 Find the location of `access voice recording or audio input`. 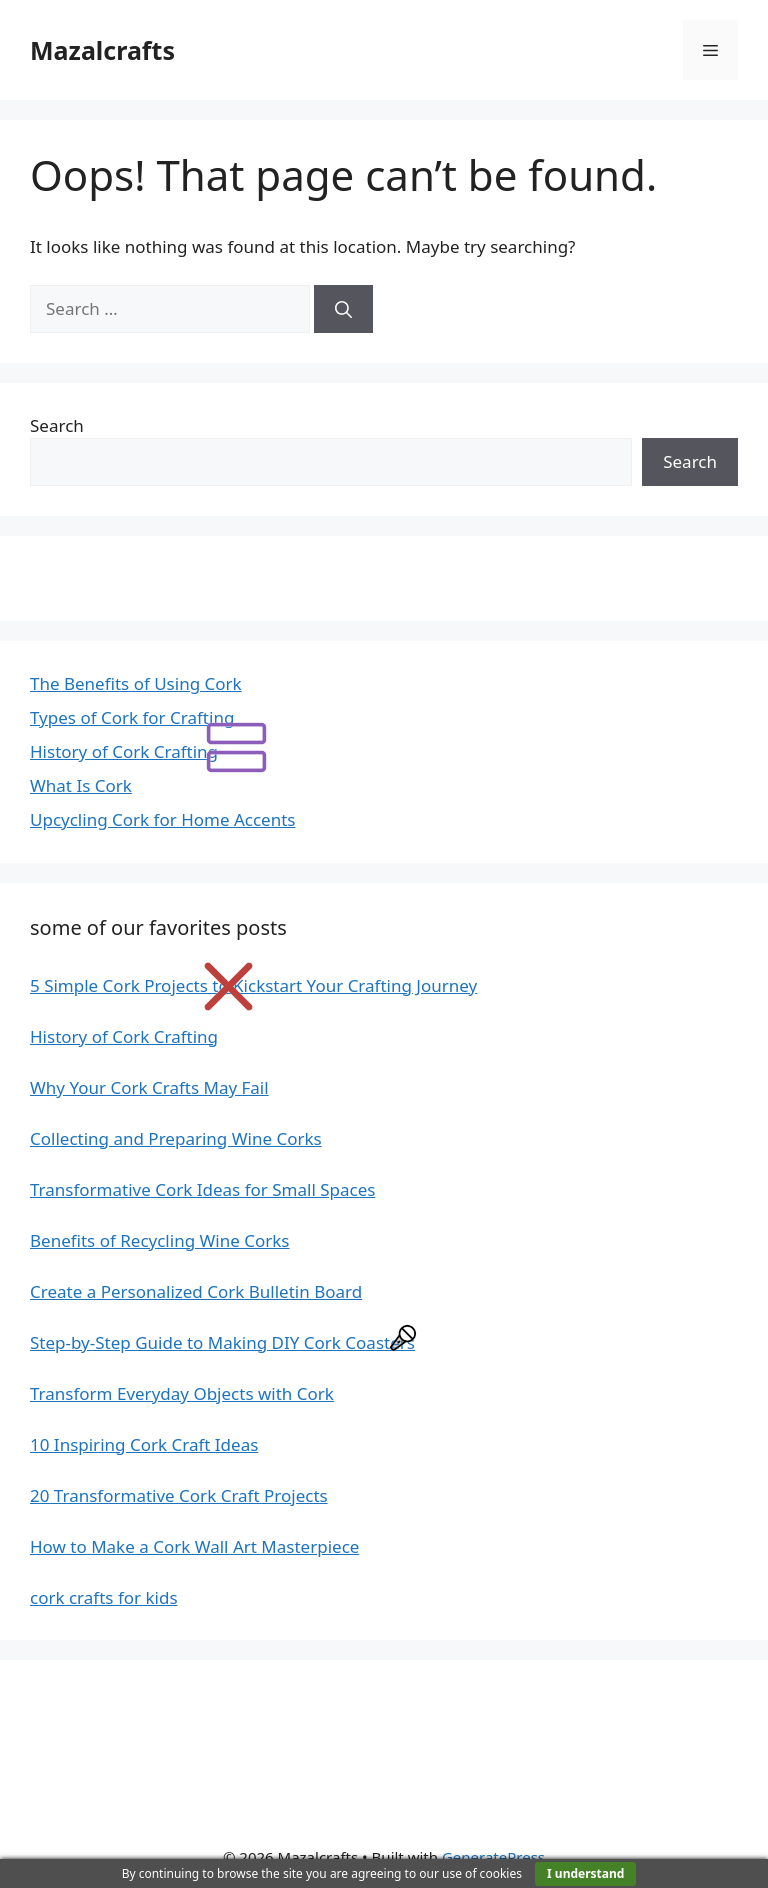

access voice recording or audio input is located at coordinates (402, 1338).